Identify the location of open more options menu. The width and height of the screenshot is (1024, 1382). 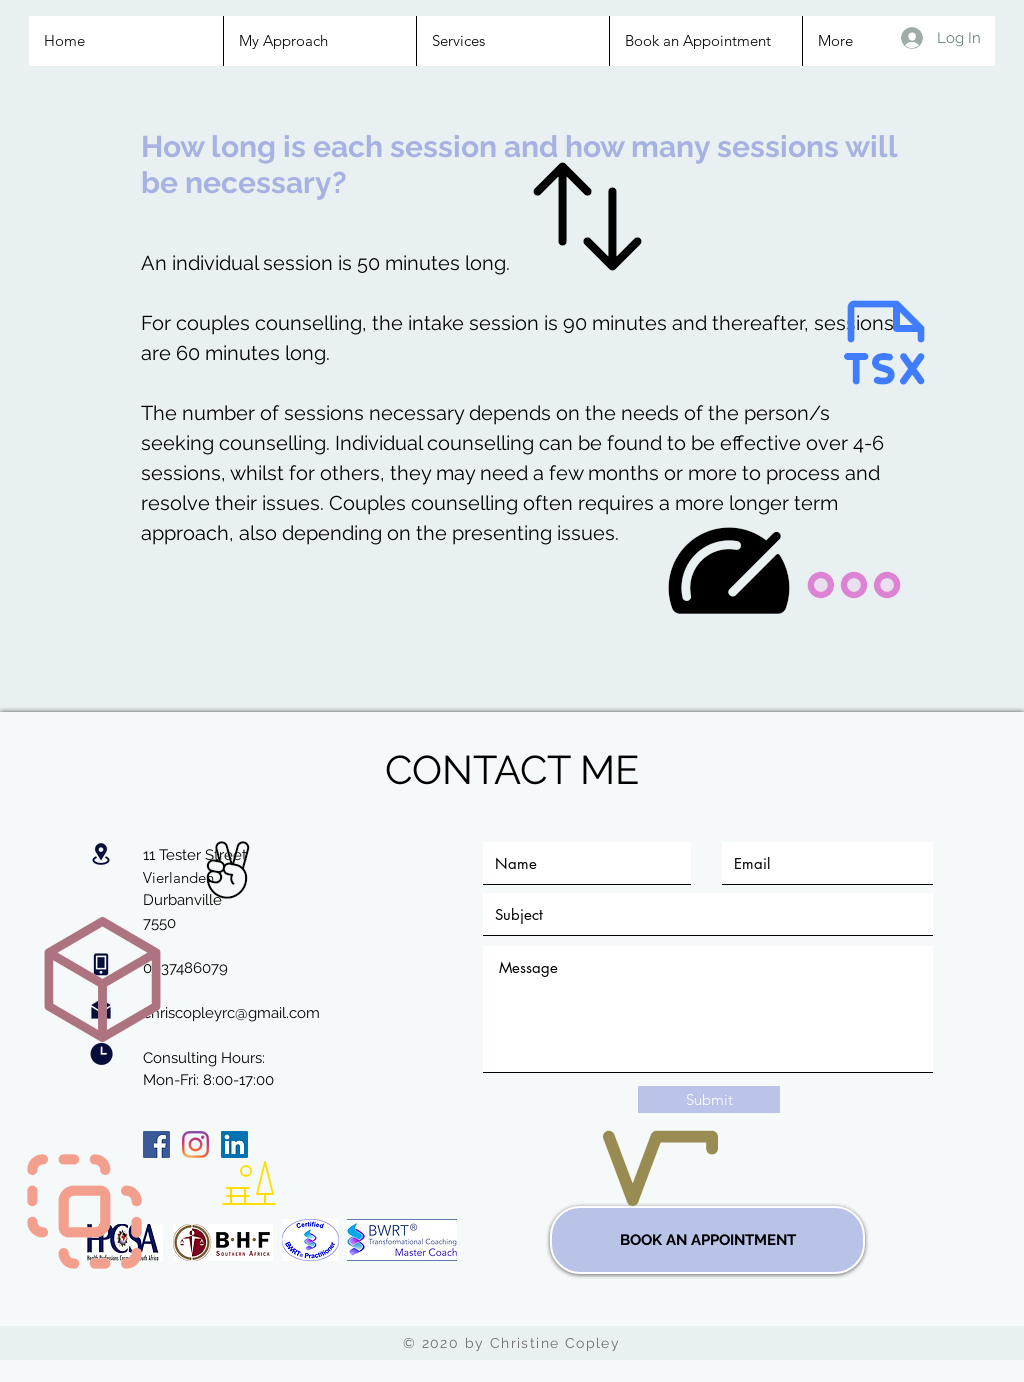
(854, 585).